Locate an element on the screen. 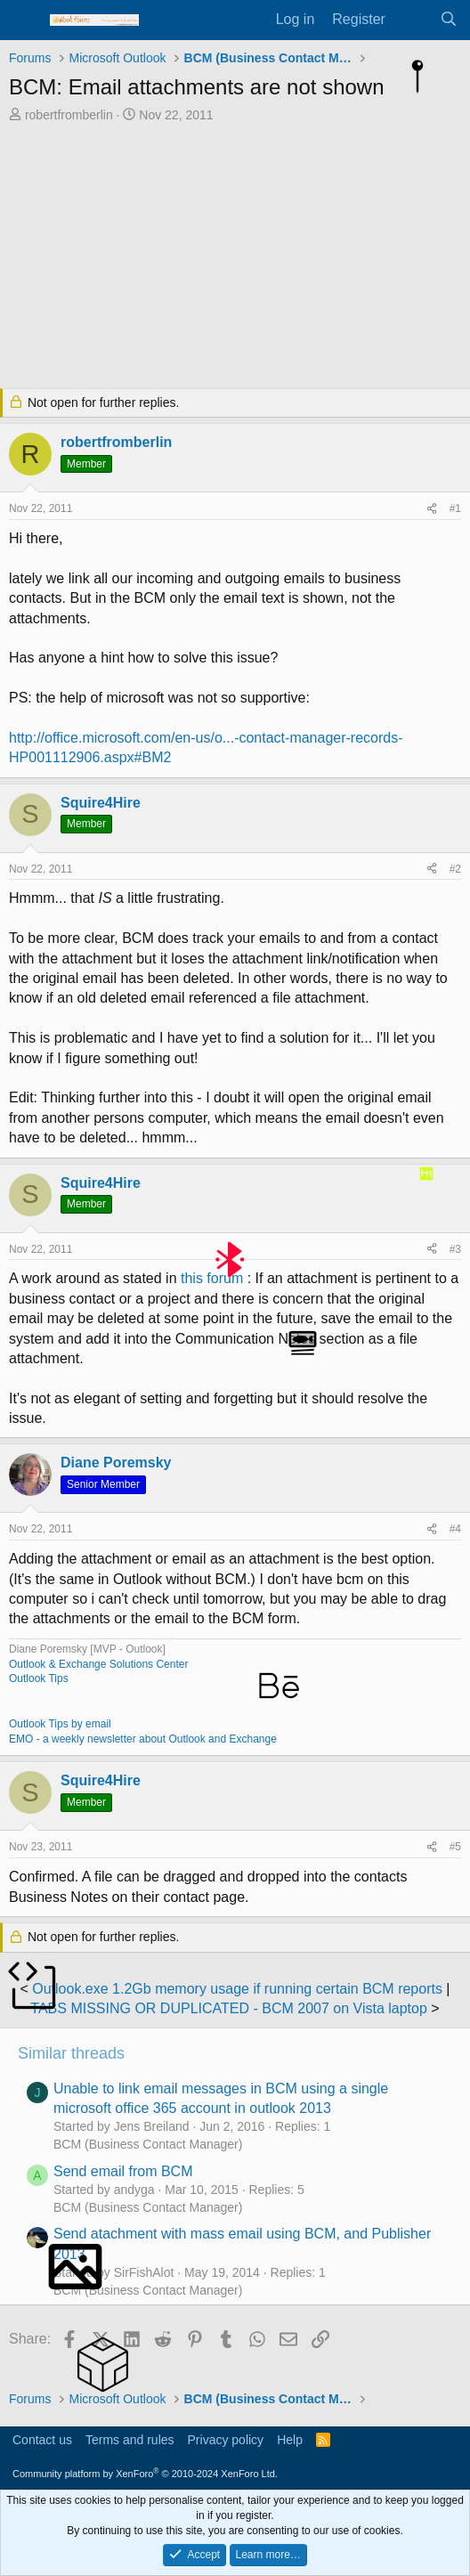 The image size is (470, 2576). open CodeSandbox development environment is located at coordinates (102, 2364).